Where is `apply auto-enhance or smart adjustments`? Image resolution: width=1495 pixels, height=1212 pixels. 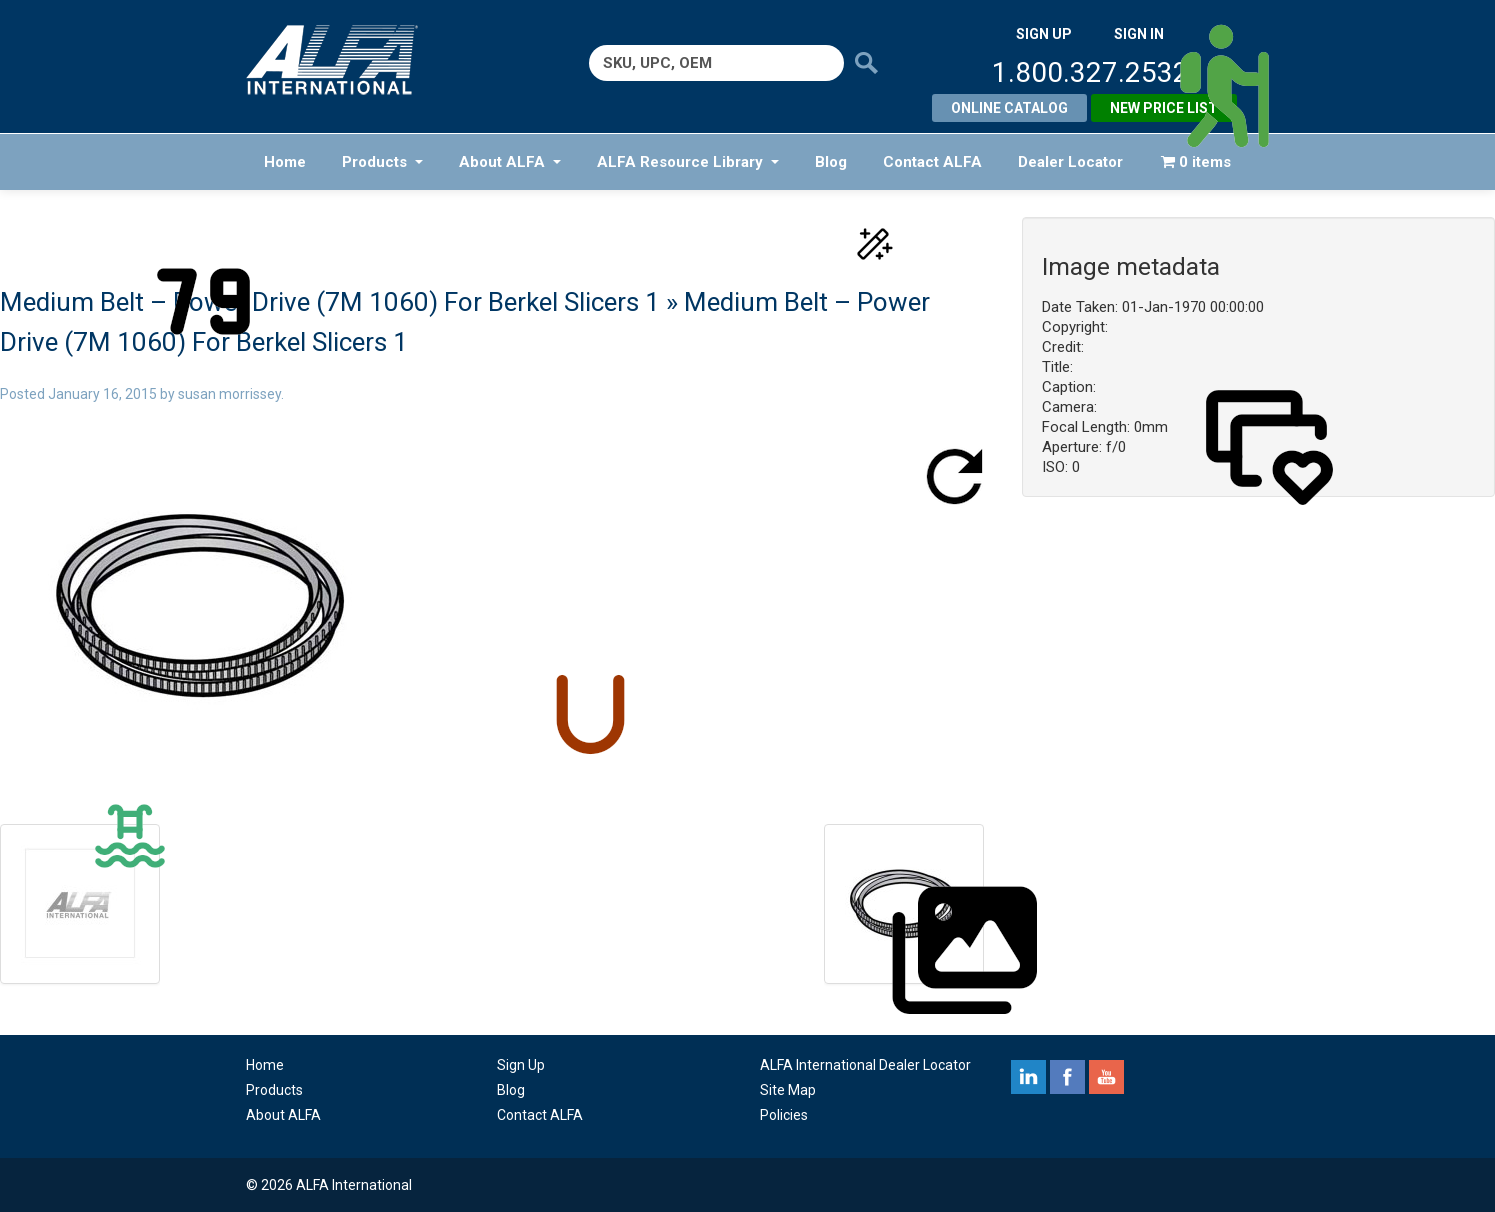
apply auto-enhance or smart adjustments is located at coordinates (873, 244).